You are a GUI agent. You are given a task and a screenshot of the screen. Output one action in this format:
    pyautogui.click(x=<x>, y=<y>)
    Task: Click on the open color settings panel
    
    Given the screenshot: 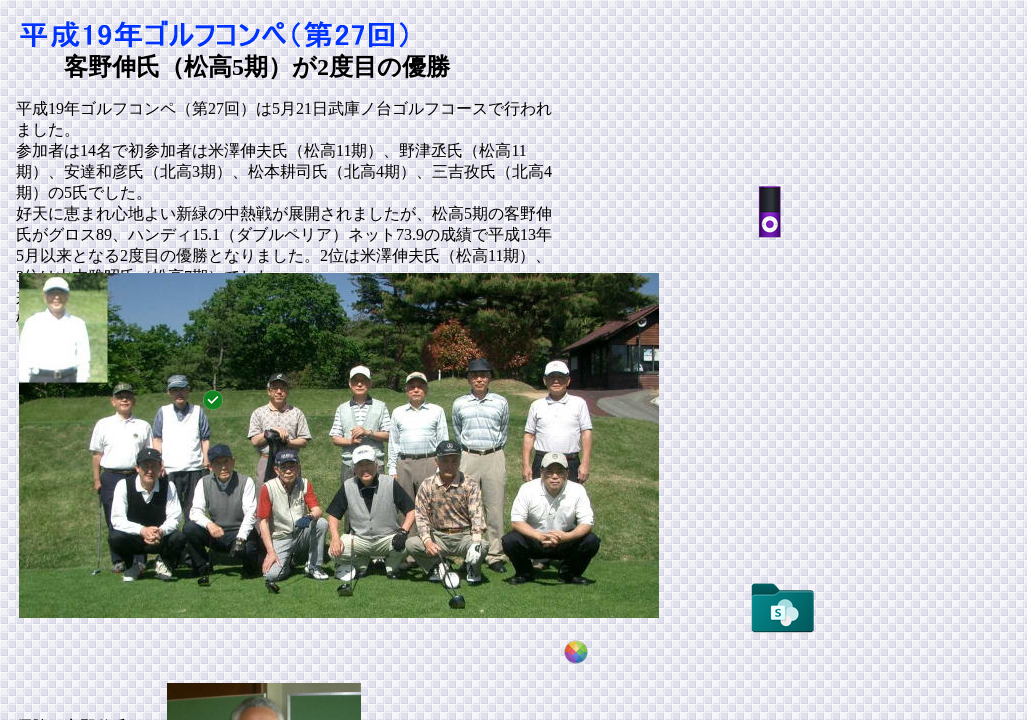 What is the action you would take?
    pyautogui.click(x=576, y=652)
    